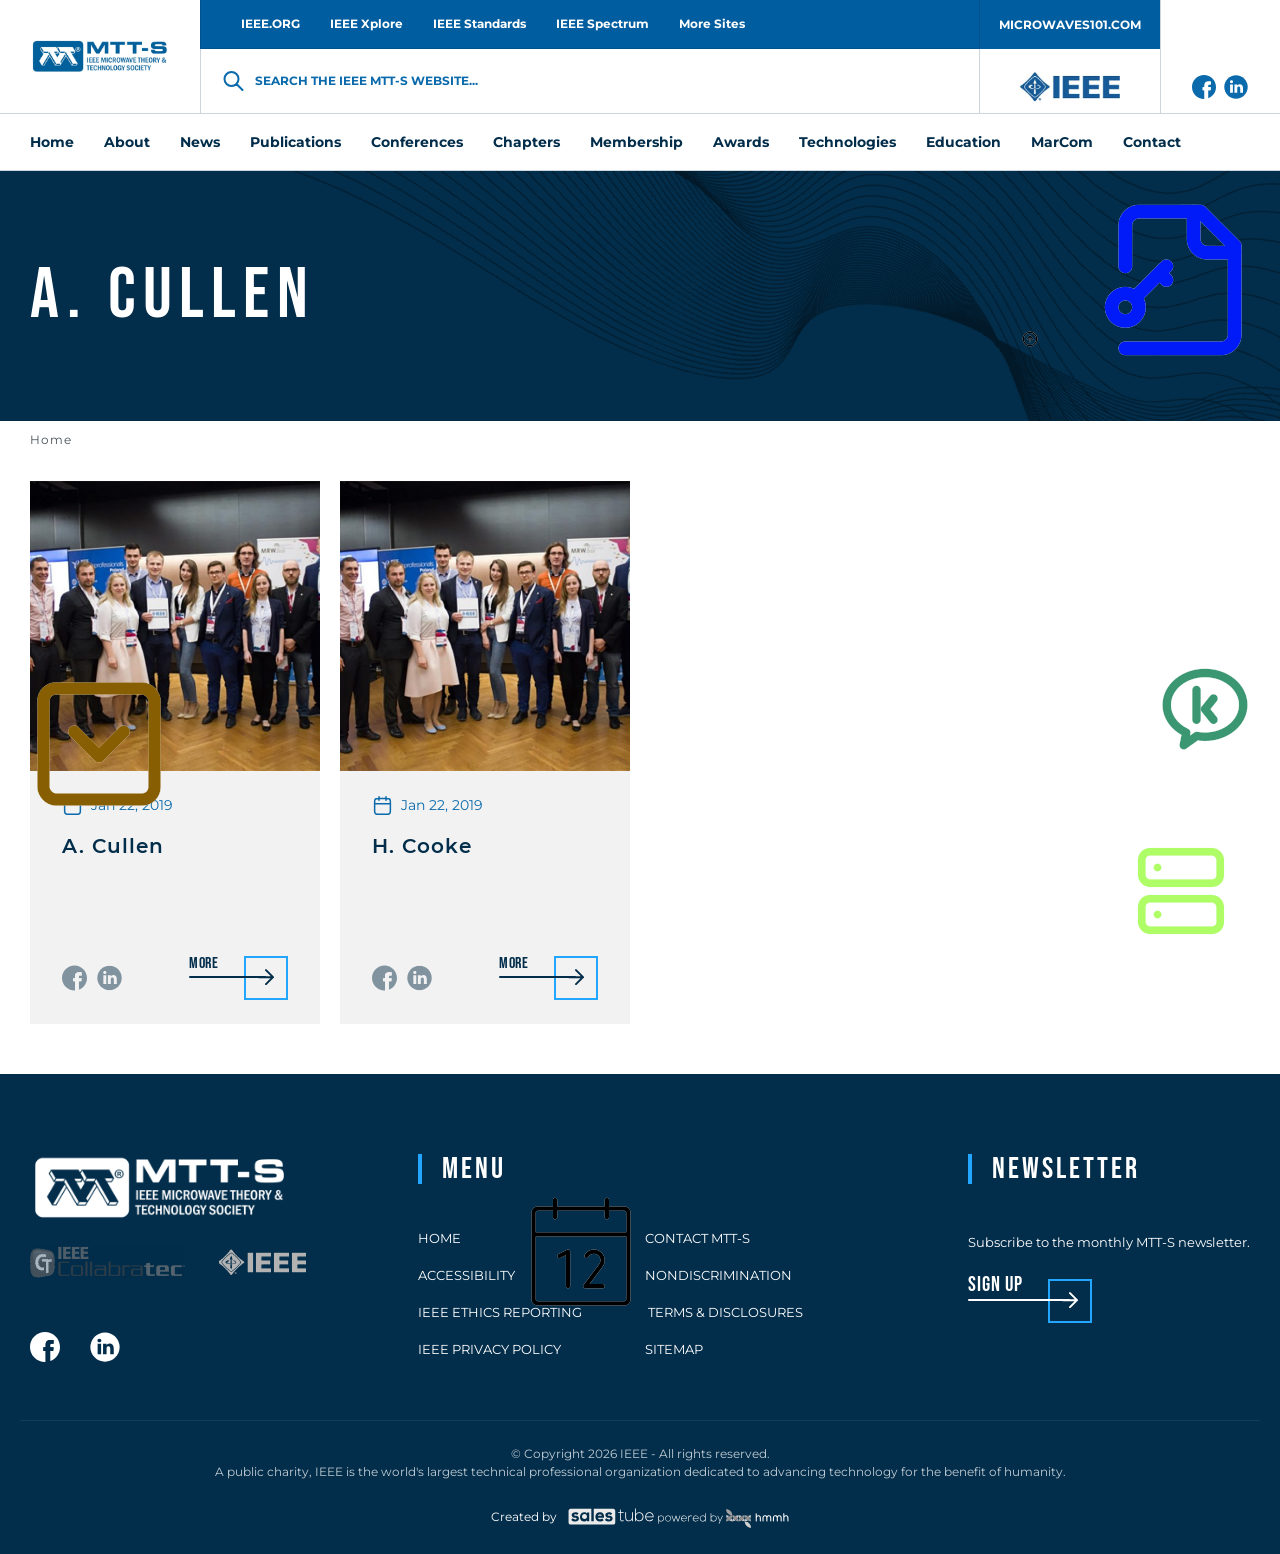 This screenshot has height=1554, width=1280. Describe the element at coordinates (1181, 891) in the screenshot. I see `access server settings or management` at that location.